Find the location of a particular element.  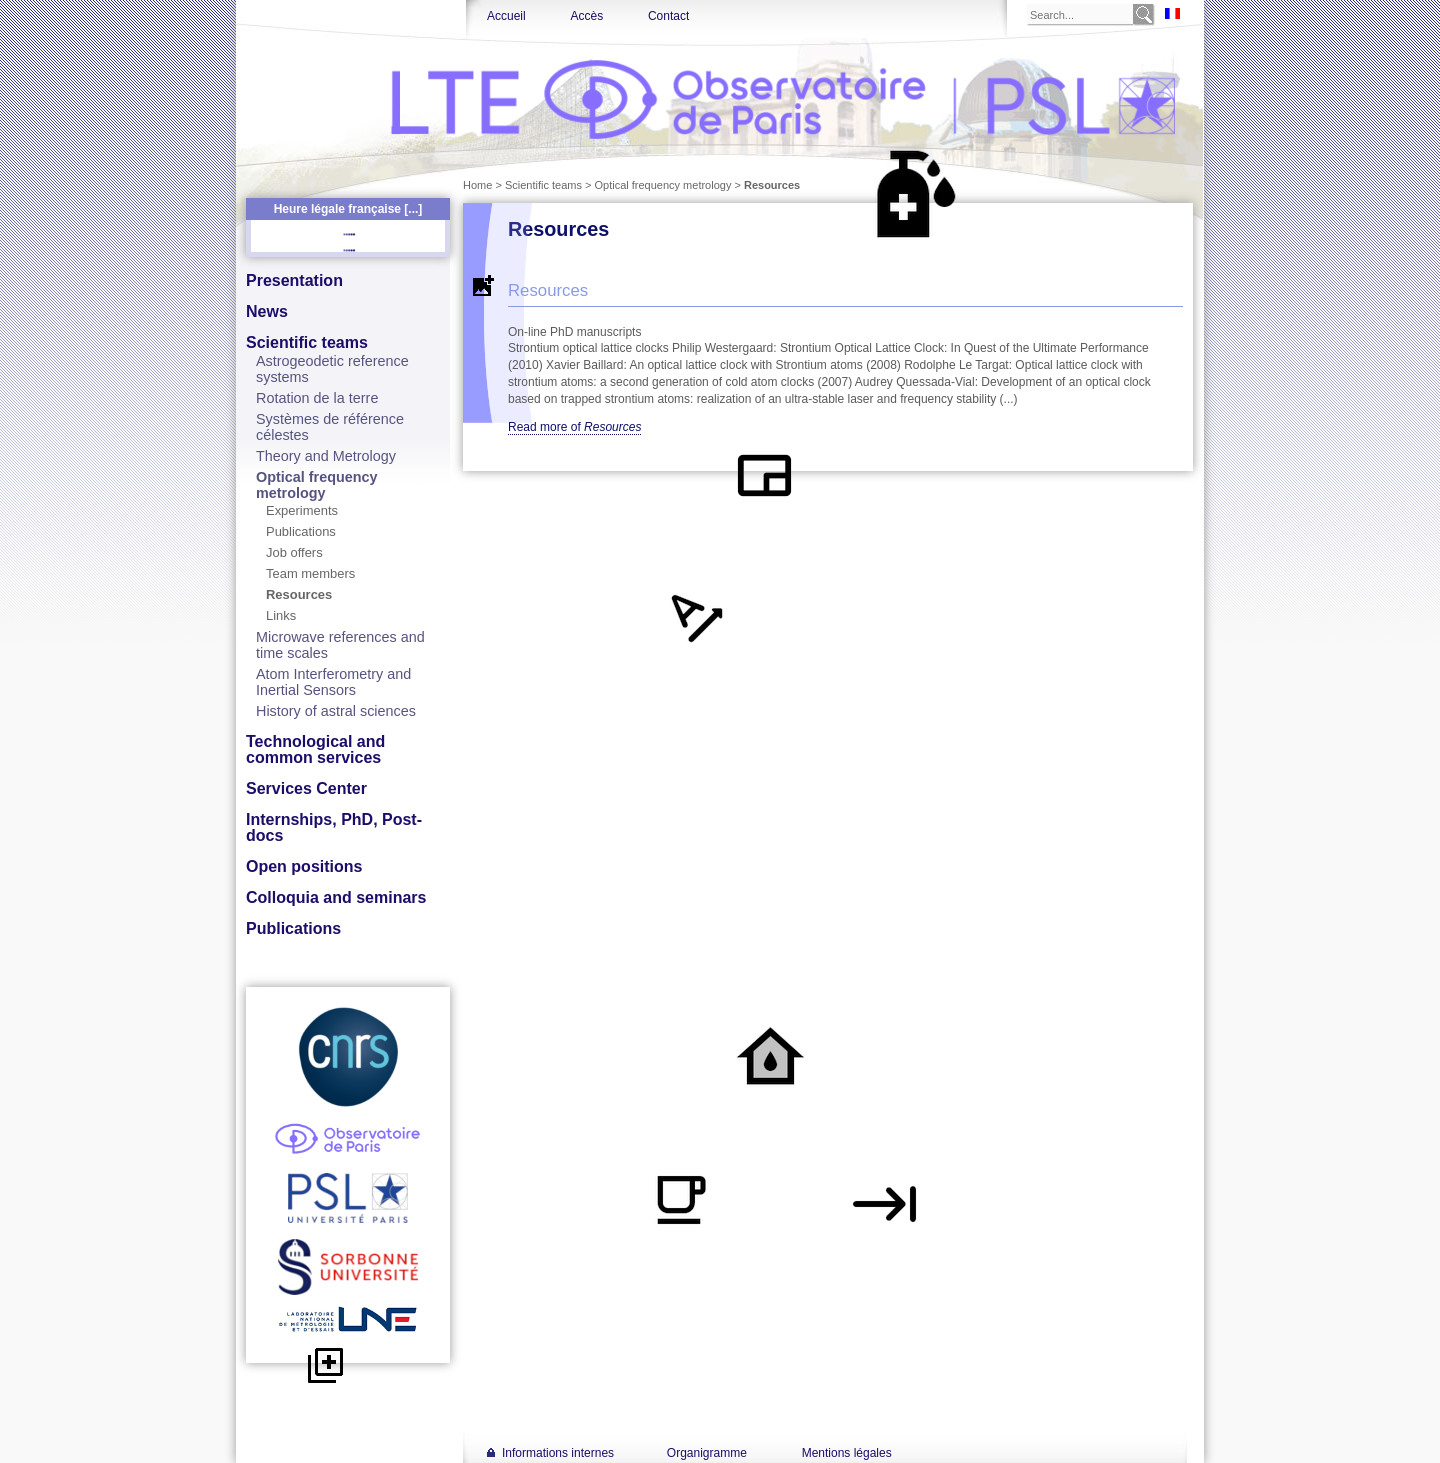

report water damage to a property is located at coordinates (770, 1057).